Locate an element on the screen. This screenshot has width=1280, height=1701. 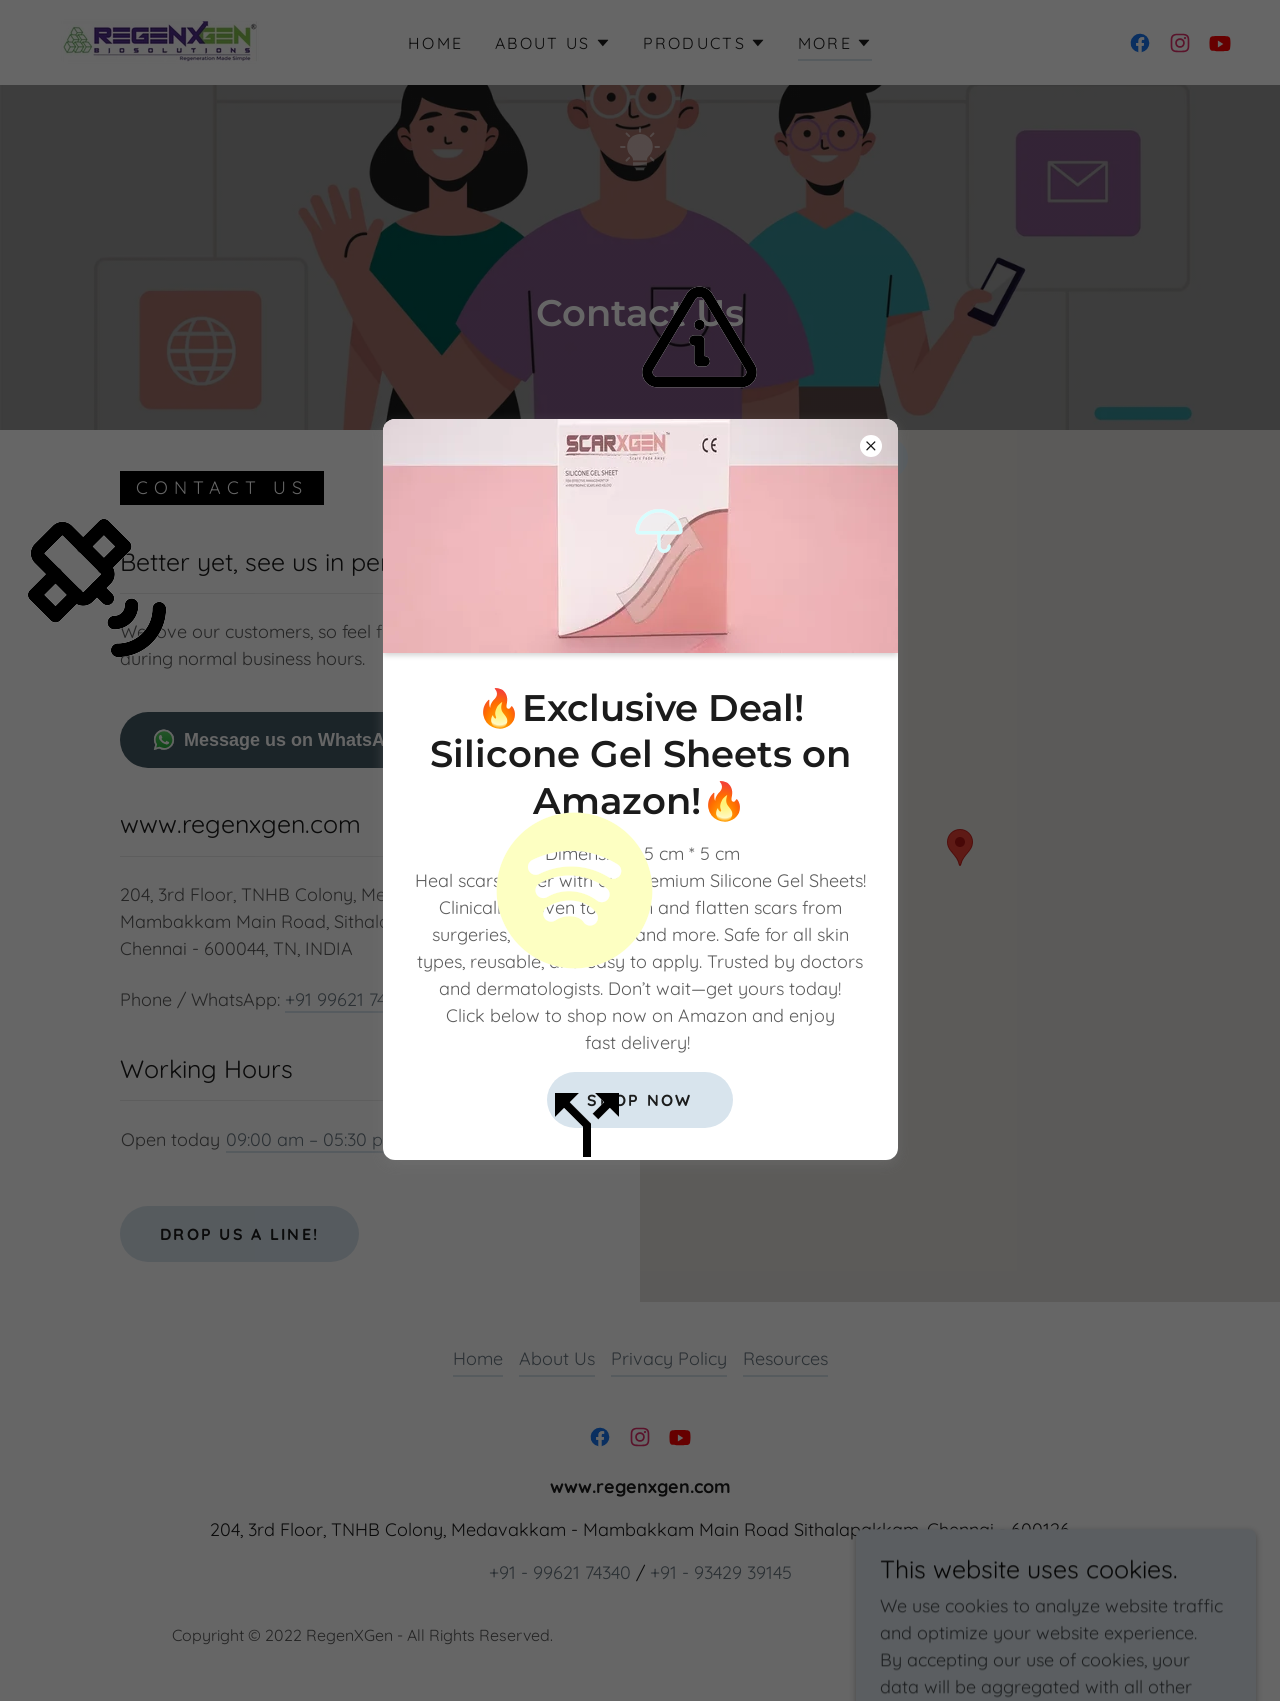
split or fork a call to multiple lines is located at coordinates (587, 1125).